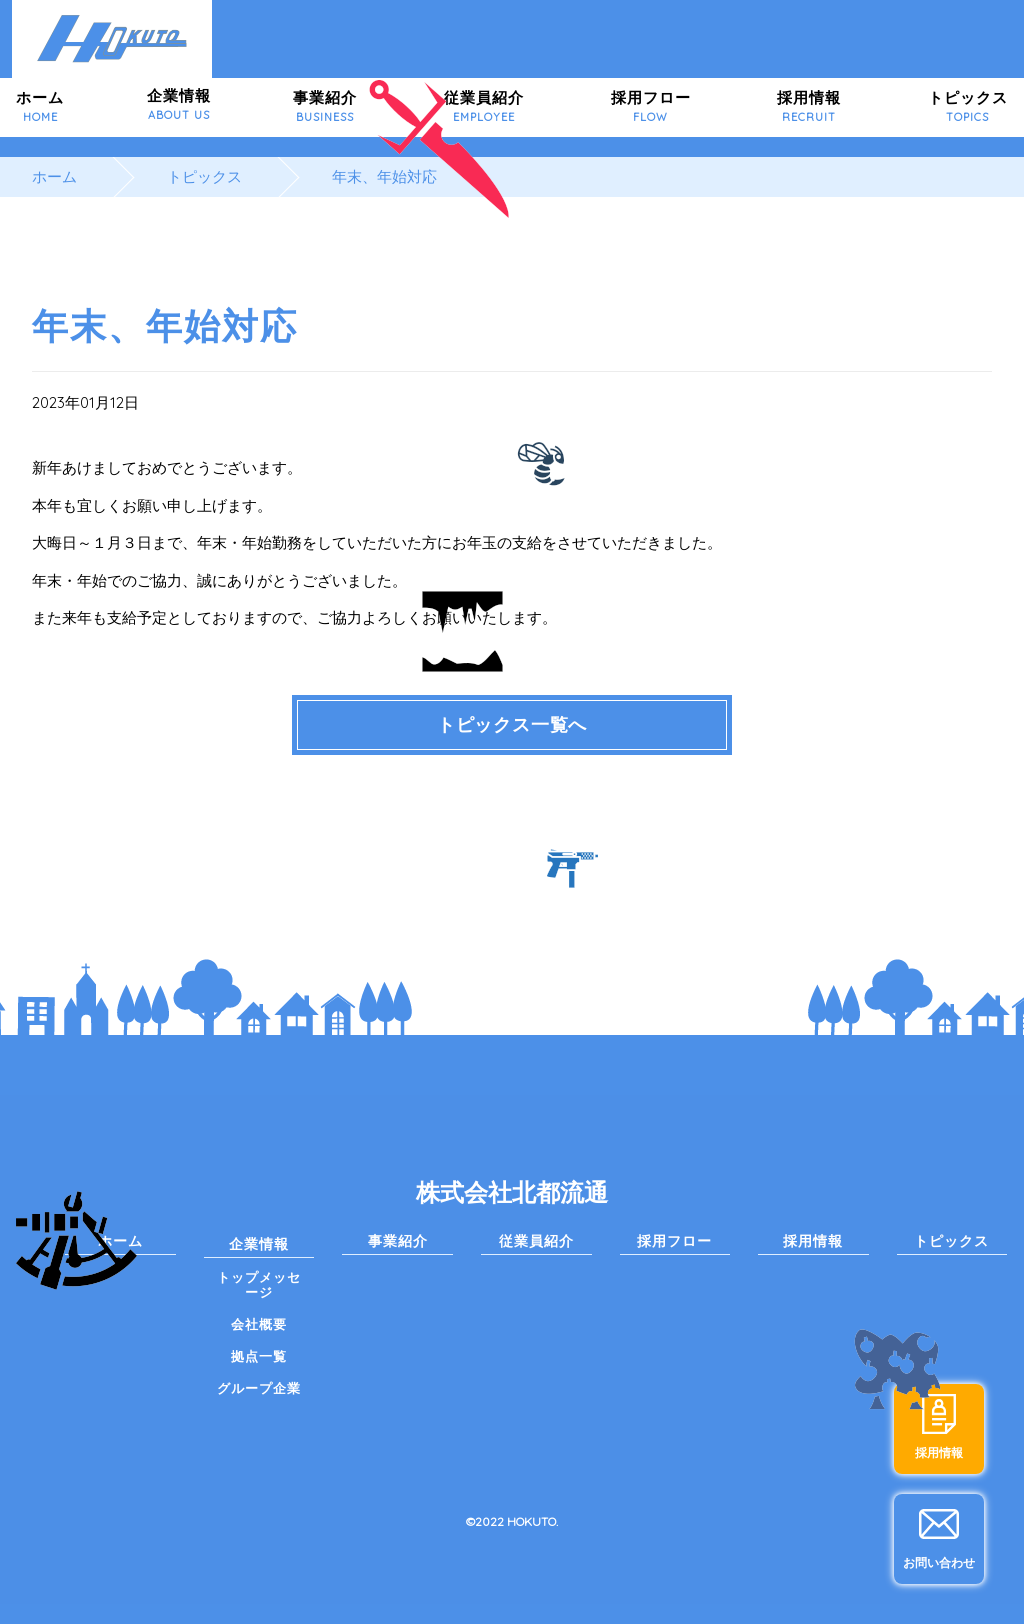  Describe the element at coordinates (541, 463) in the screenshot. I see `indicates a wasp or bee enemy type` at that location.